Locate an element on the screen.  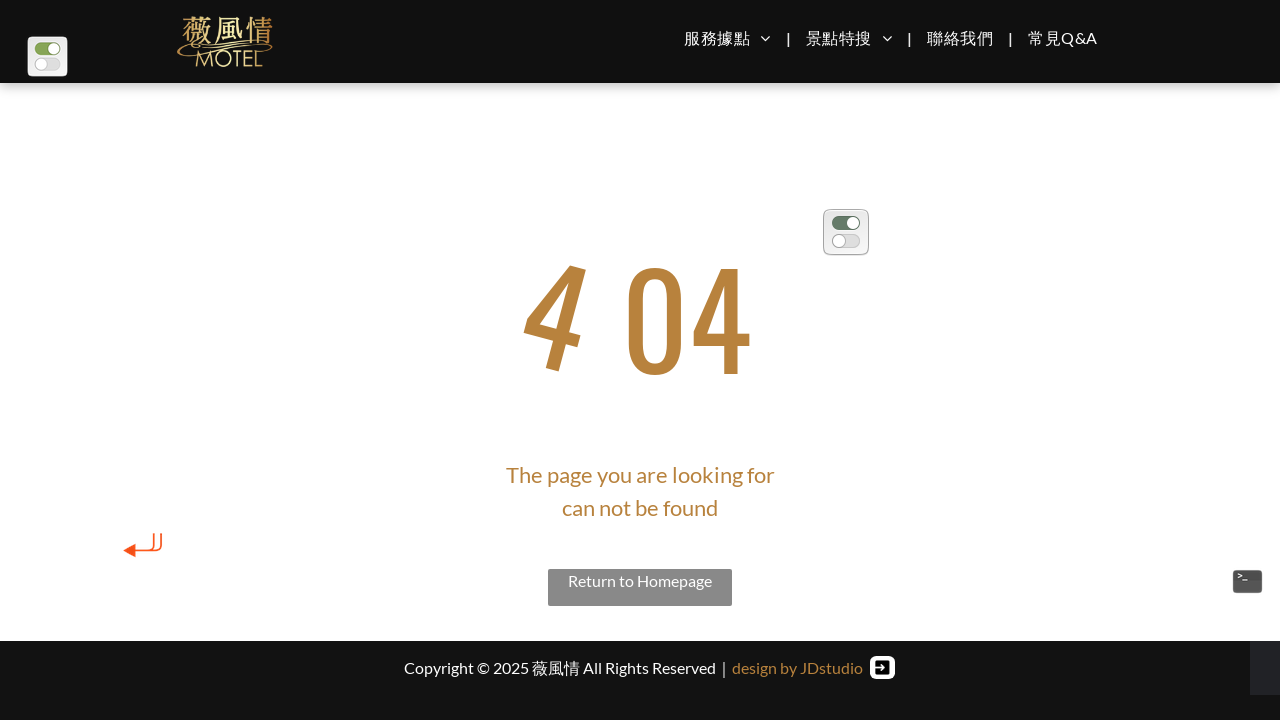
reply to all recipients of an email is located at coordinates (142, 545).